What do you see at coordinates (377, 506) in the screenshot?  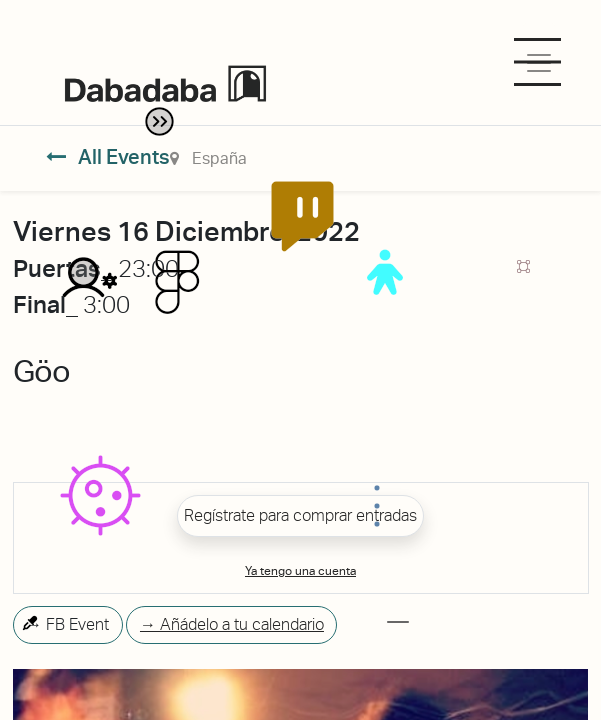 I see `open more options menu` at bounding box center [377, 506].